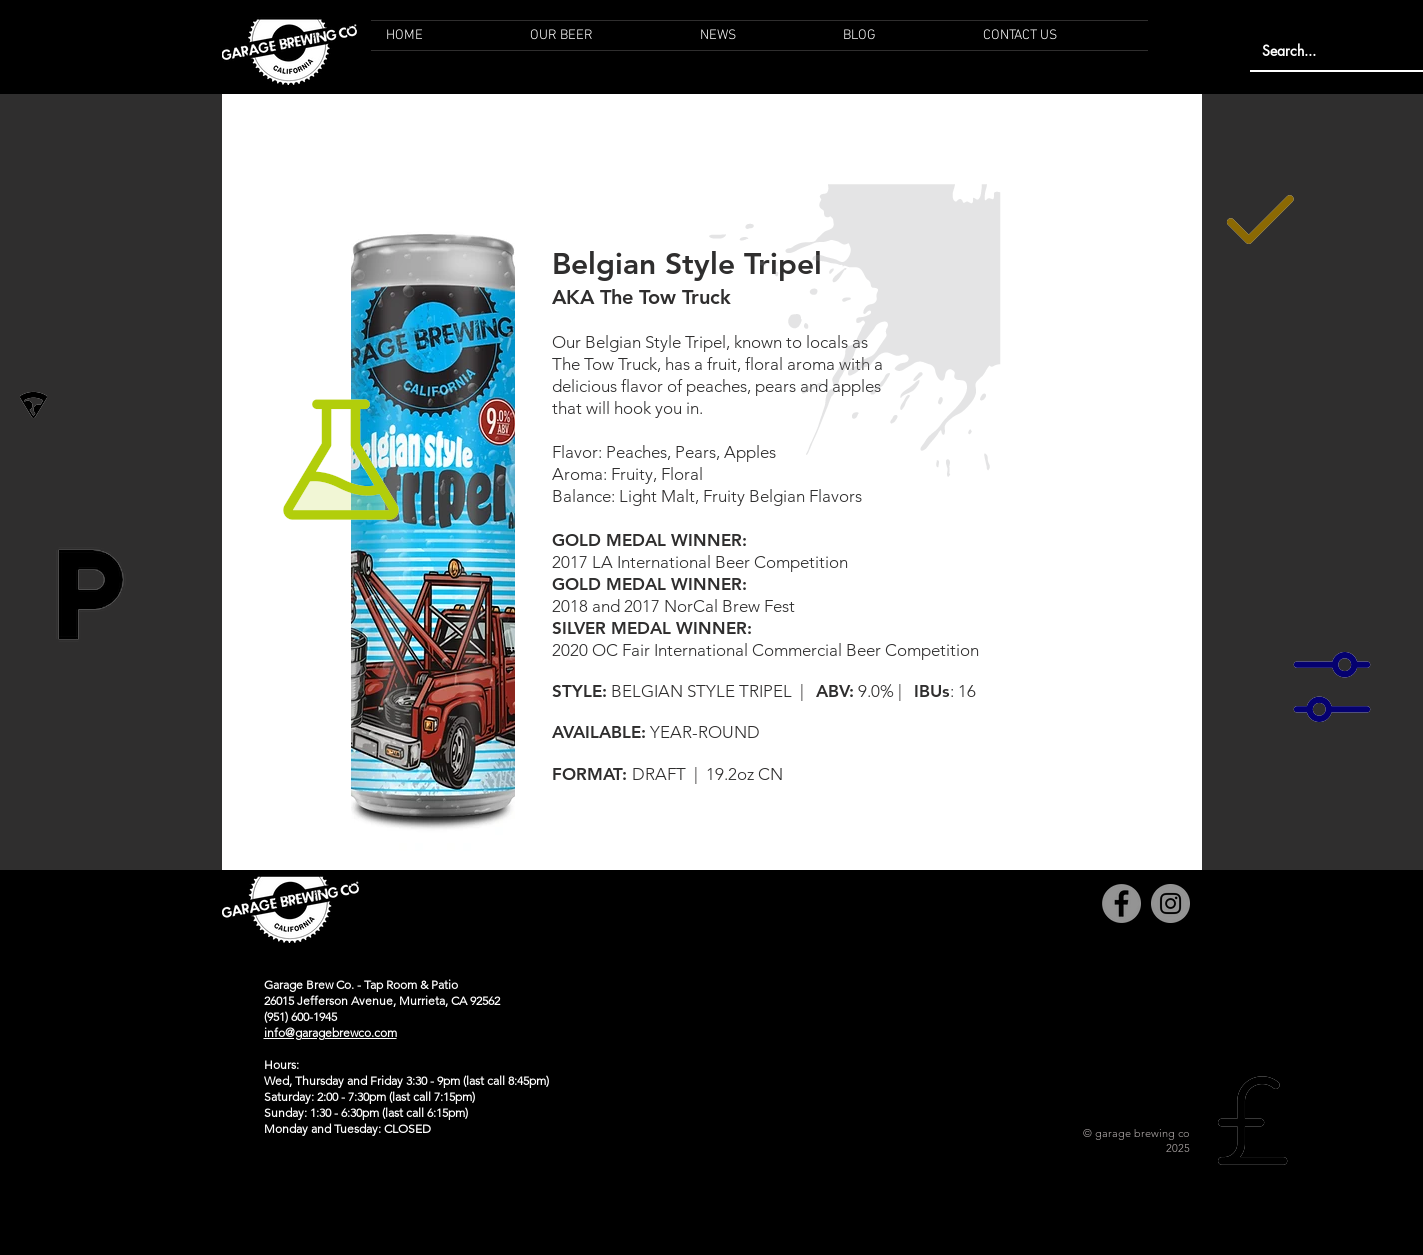 The width and height of the screenshot is (1423, 1255). Describe the element at coordinates (88, 594) in the screenshot. I see `find nearby parking locations` at that location.